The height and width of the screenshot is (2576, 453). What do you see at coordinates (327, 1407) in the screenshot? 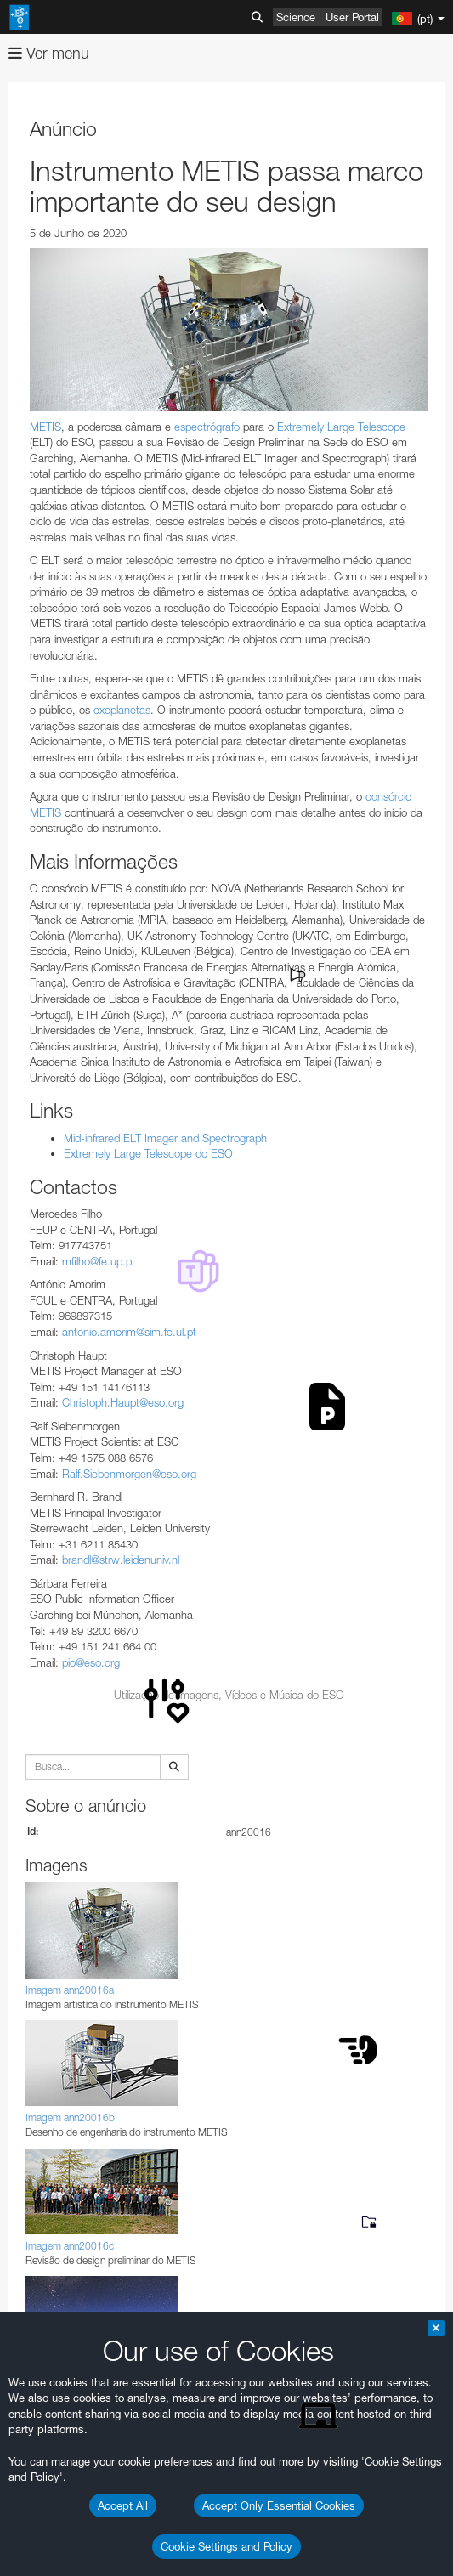
I see `open a PowerPoint presentation file` at bounding box center [327, 1407].